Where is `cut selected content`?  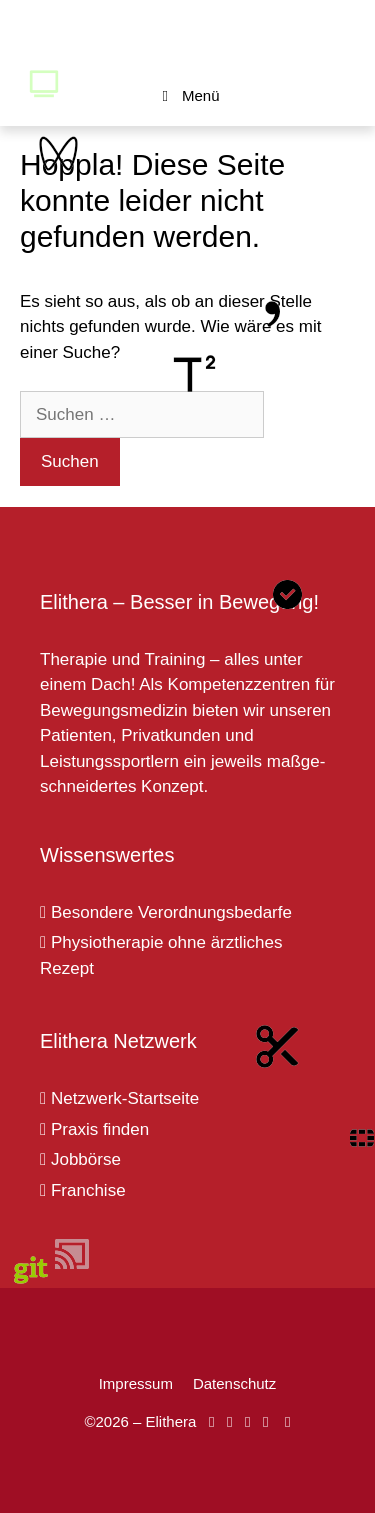
cut selected content is located at coordinates (277, 1046).